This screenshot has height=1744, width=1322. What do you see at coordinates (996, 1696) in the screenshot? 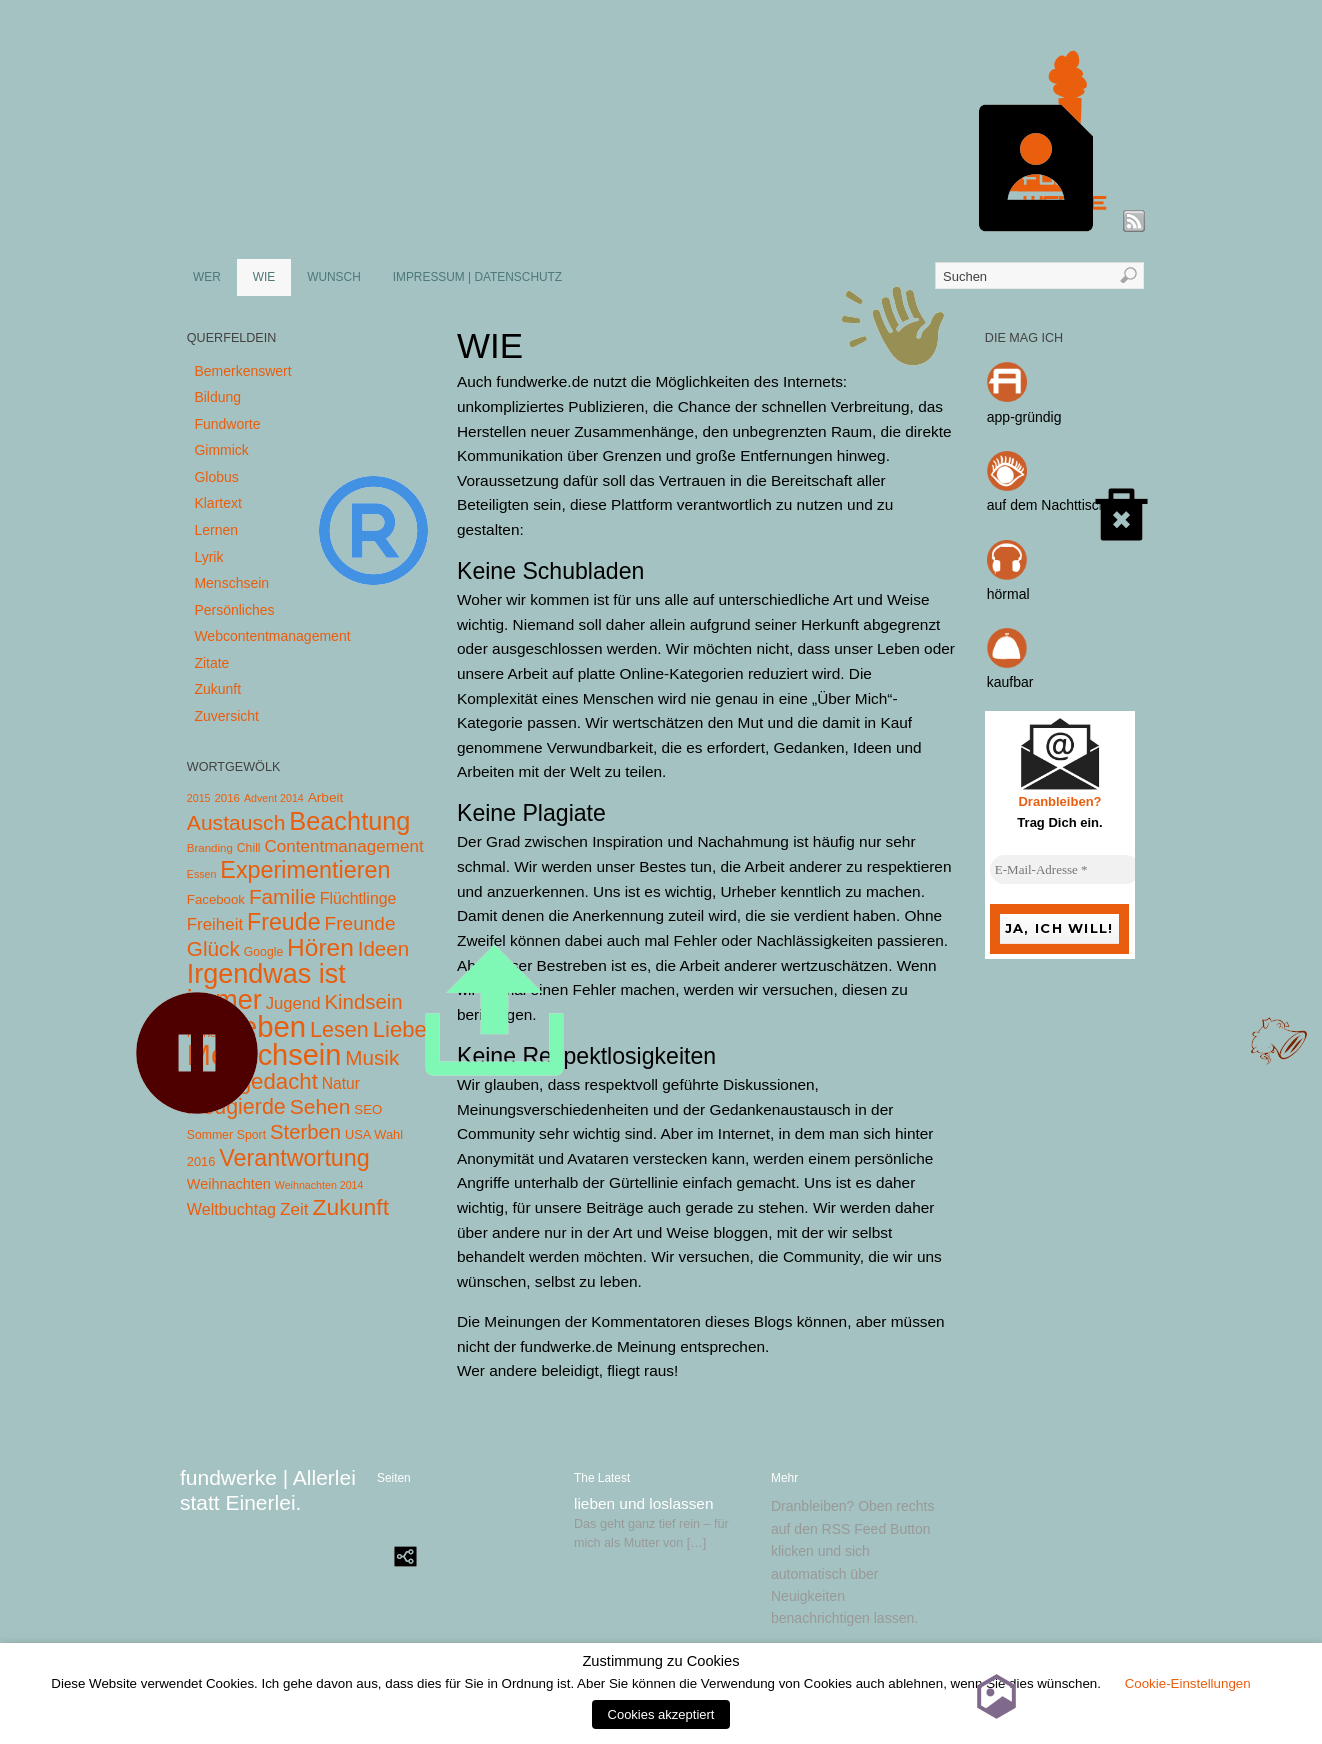
I see `view NFT collection or digital assets` at bounding box center [996, 1696].